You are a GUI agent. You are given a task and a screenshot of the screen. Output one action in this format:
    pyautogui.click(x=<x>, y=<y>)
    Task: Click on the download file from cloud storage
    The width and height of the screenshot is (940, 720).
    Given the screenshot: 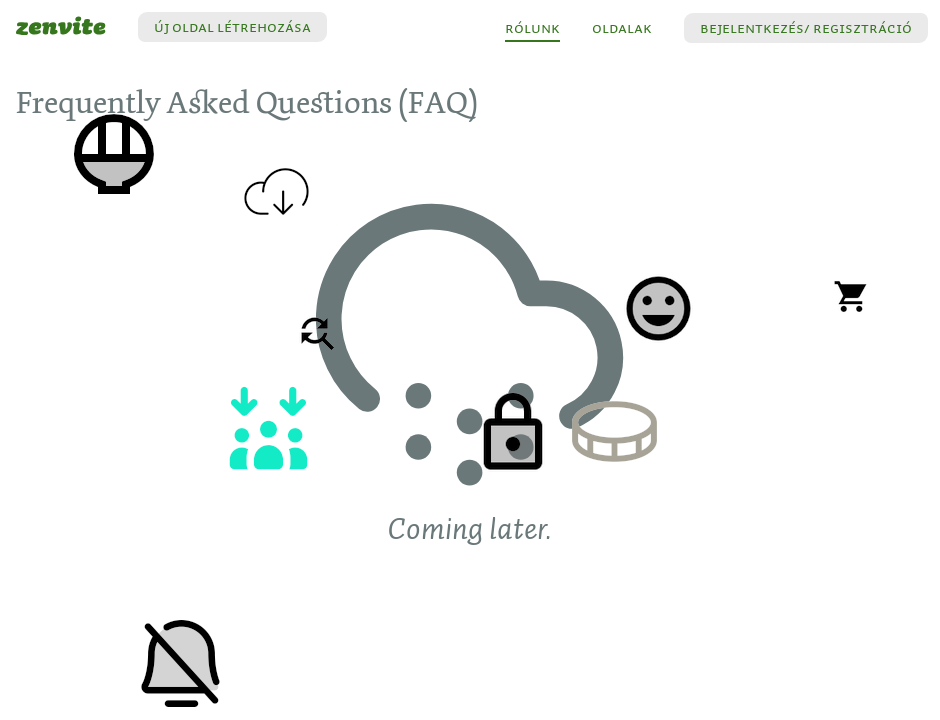 What is the action you would take?
    pyautogui.click(x=276, y=191)
    